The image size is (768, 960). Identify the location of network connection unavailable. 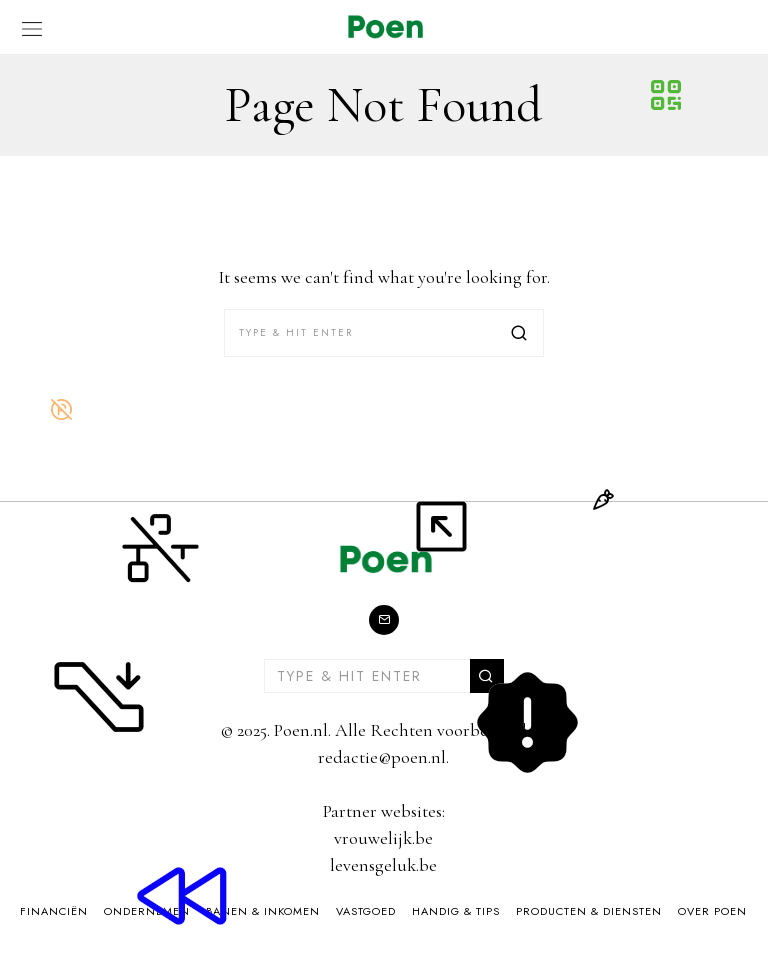
(160, 549).